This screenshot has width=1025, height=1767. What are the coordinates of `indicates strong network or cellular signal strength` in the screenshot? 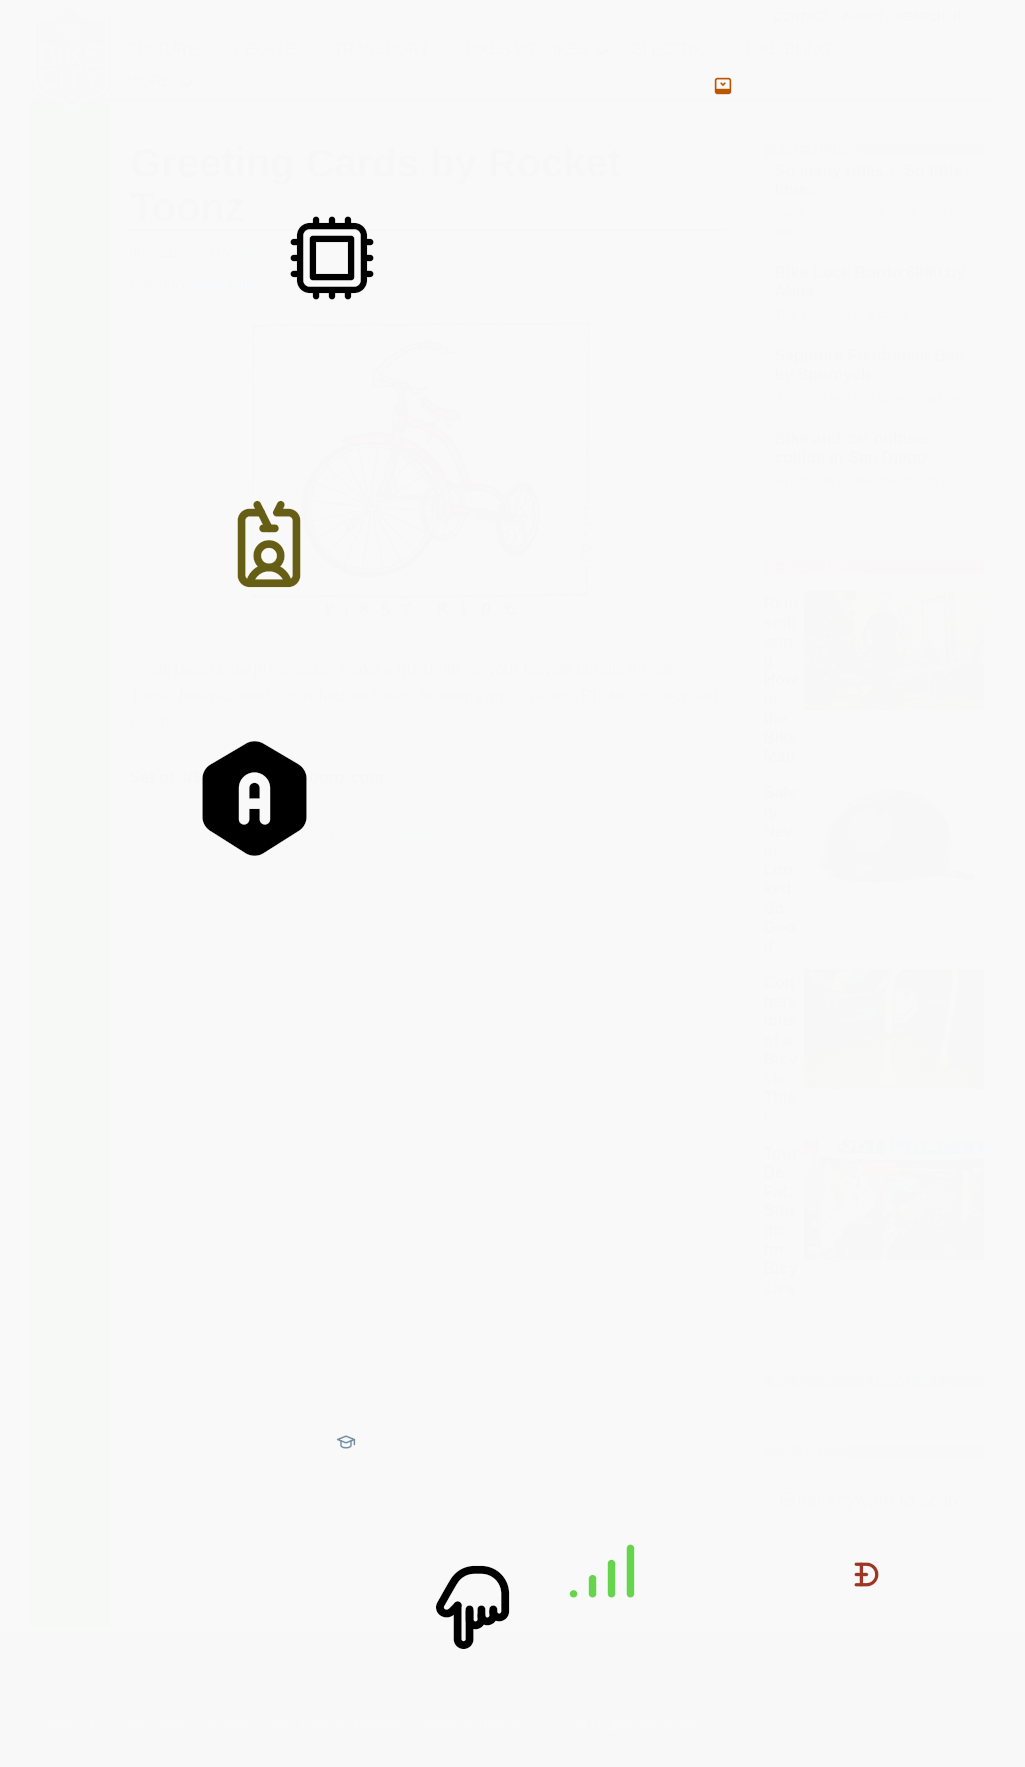 It's located at (611, 1563).